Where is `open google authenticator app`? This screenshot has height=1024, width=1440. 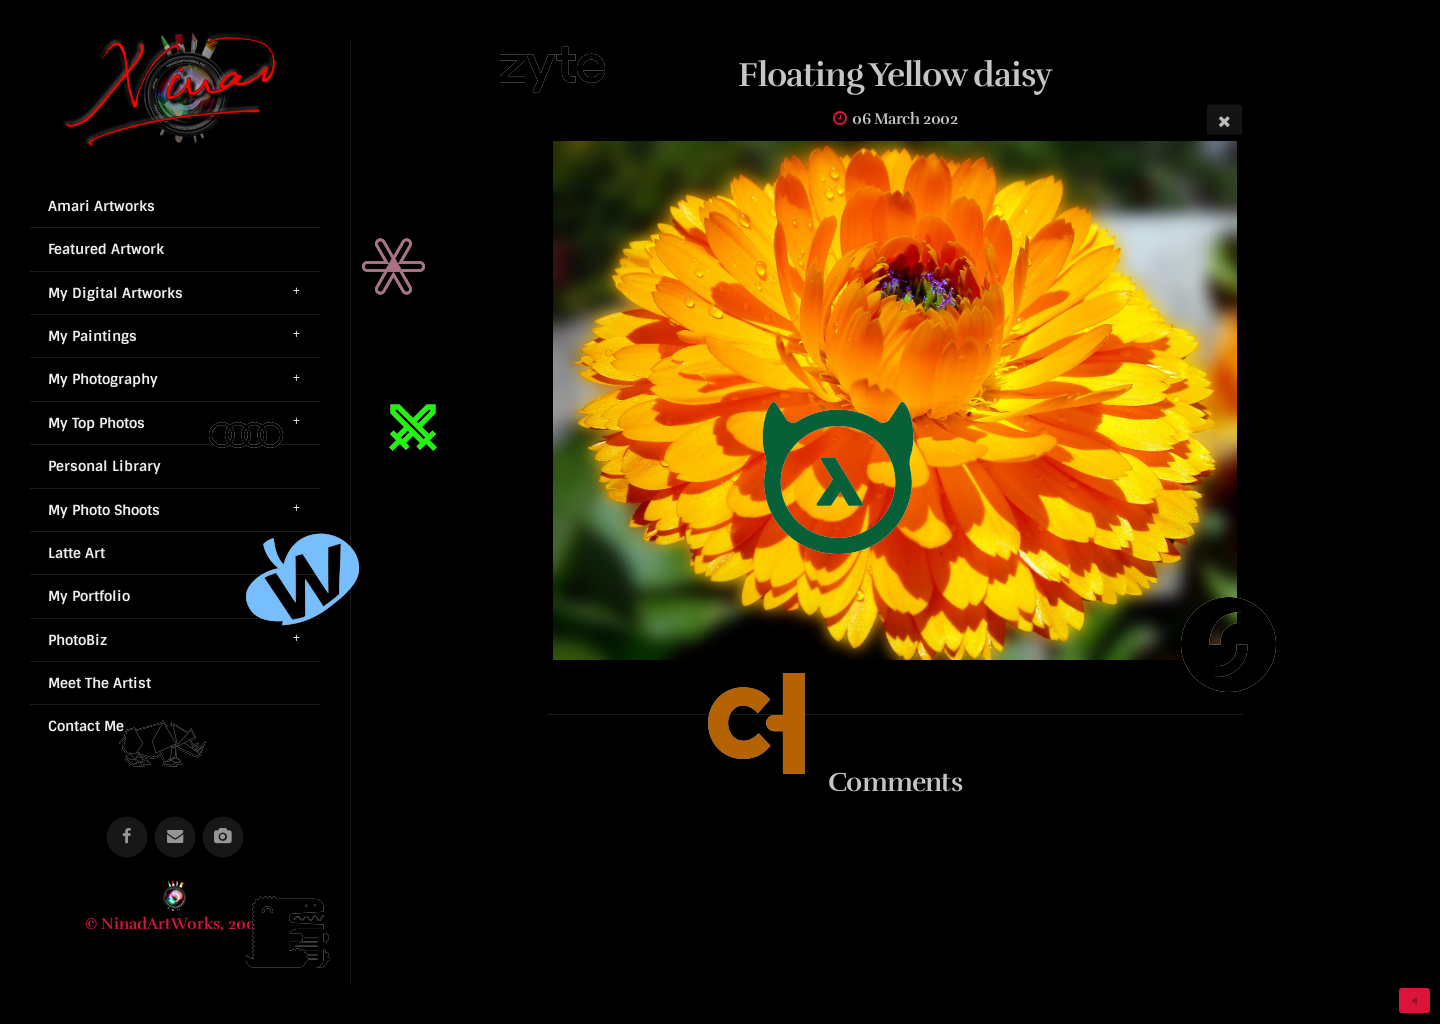
open google authenticator app is located at coordinates (393, 266).